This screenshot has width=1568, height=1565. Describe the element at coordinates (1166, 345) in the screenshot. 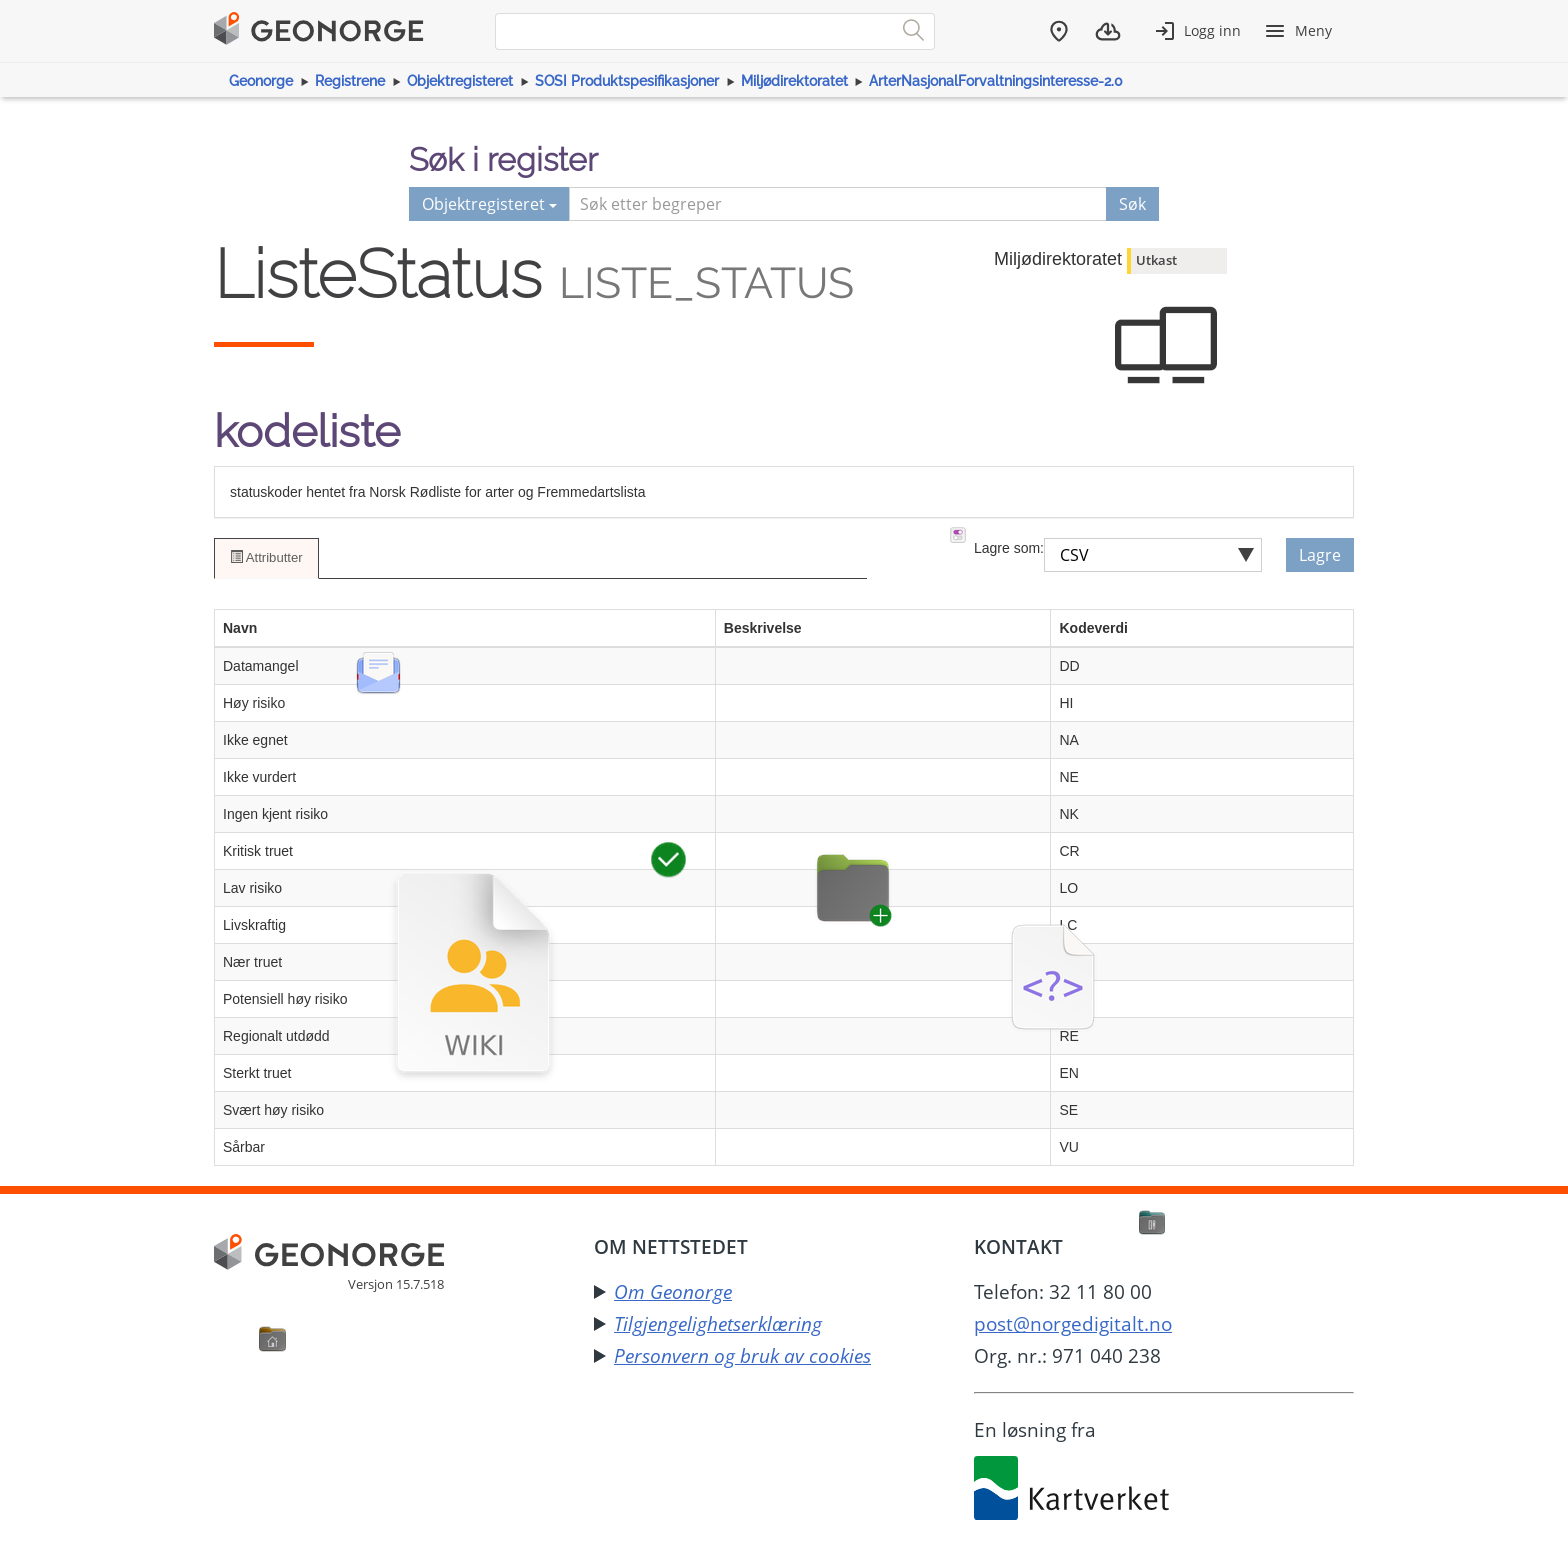

I see `display arrangement settings for multiple monitors` at that location.